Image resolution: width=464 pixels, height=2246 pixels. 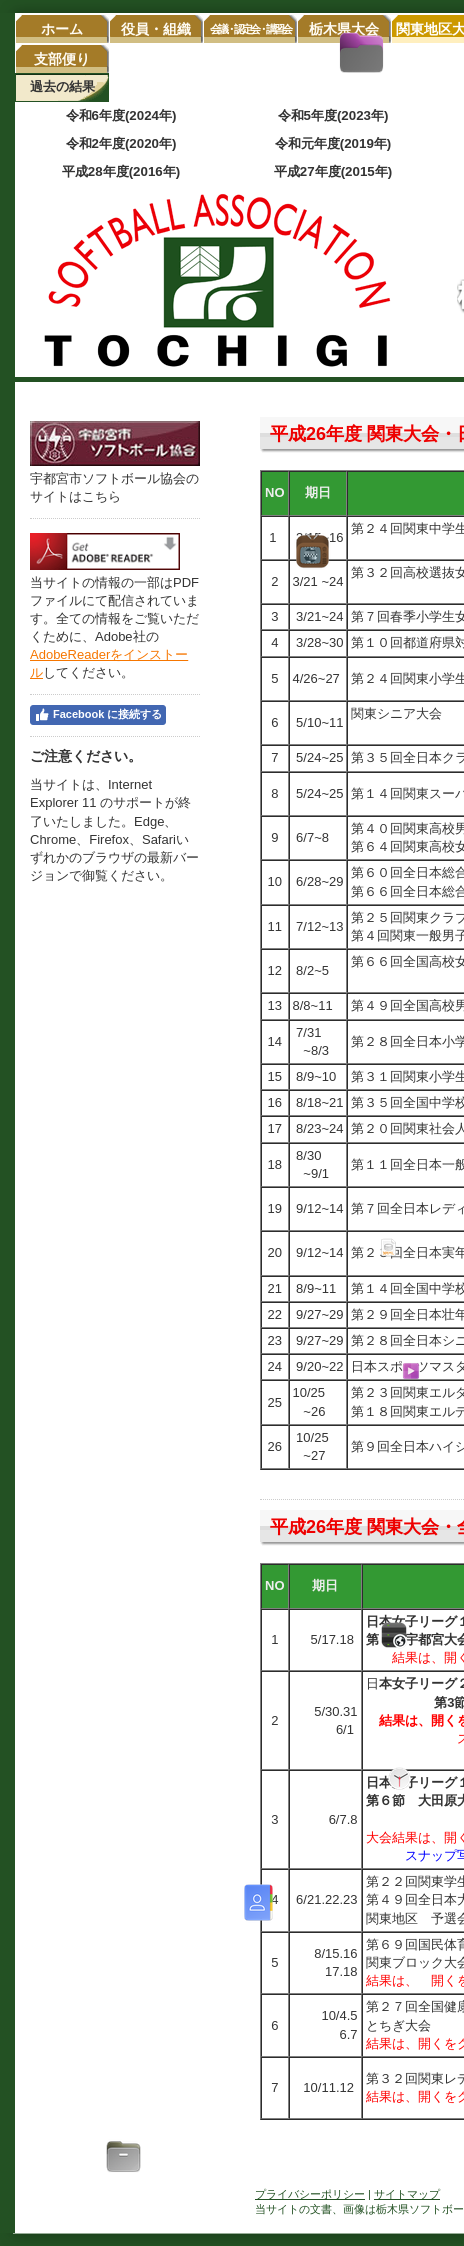 I want to click on open folder containing files, so click(x=361, y=52).